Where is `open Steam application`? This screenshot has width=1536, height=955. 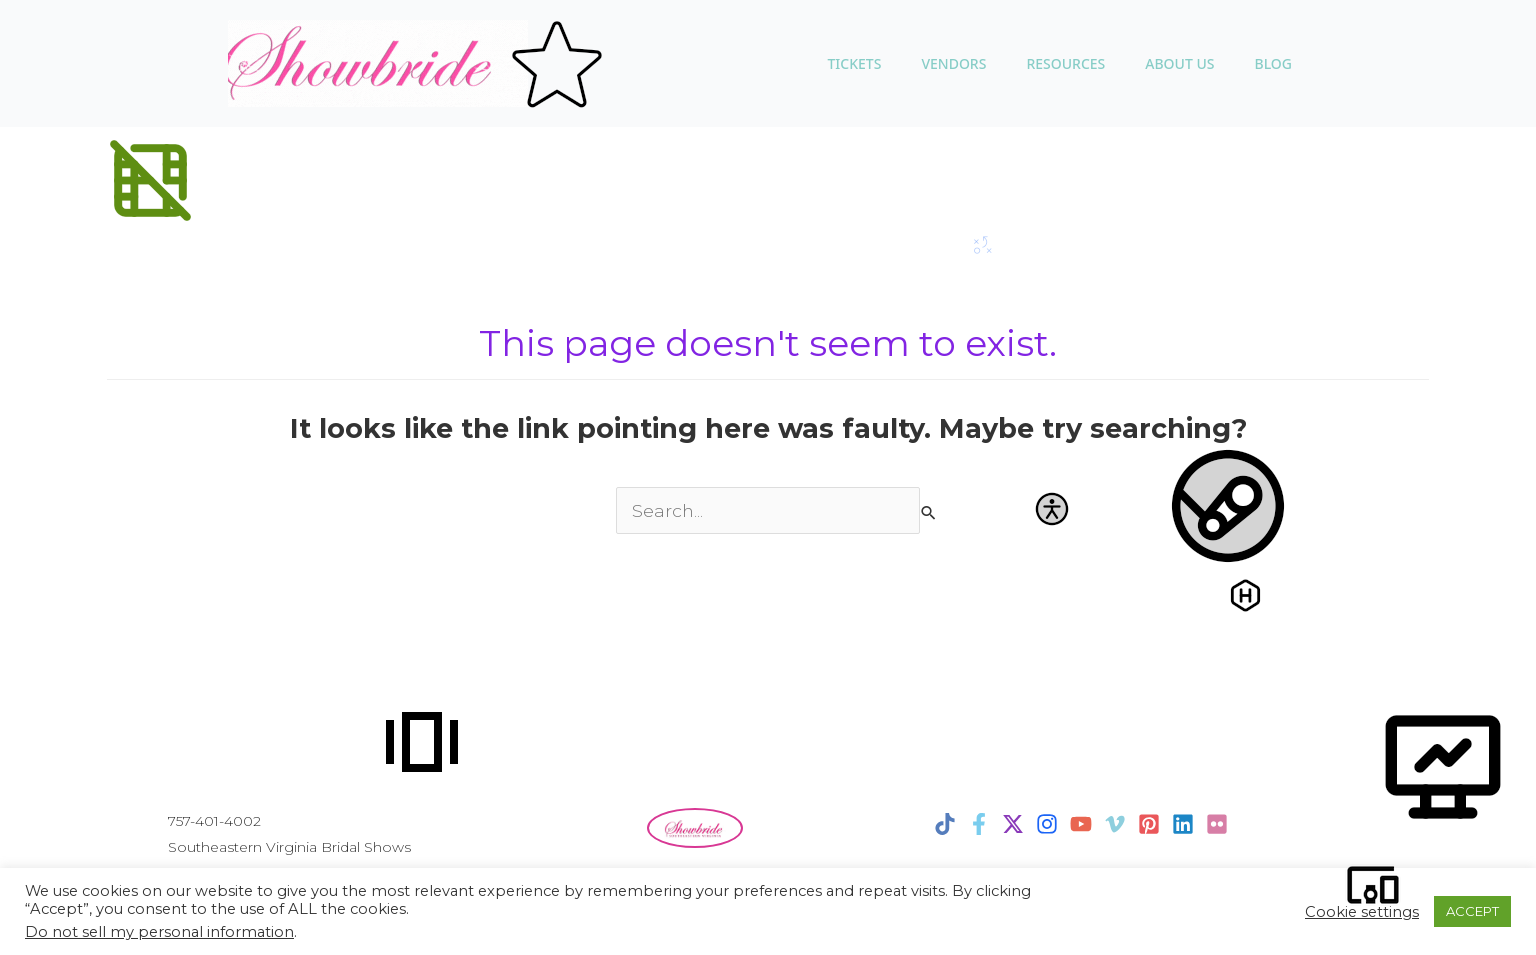 open Steam application is located at coordinates (1228, 506).